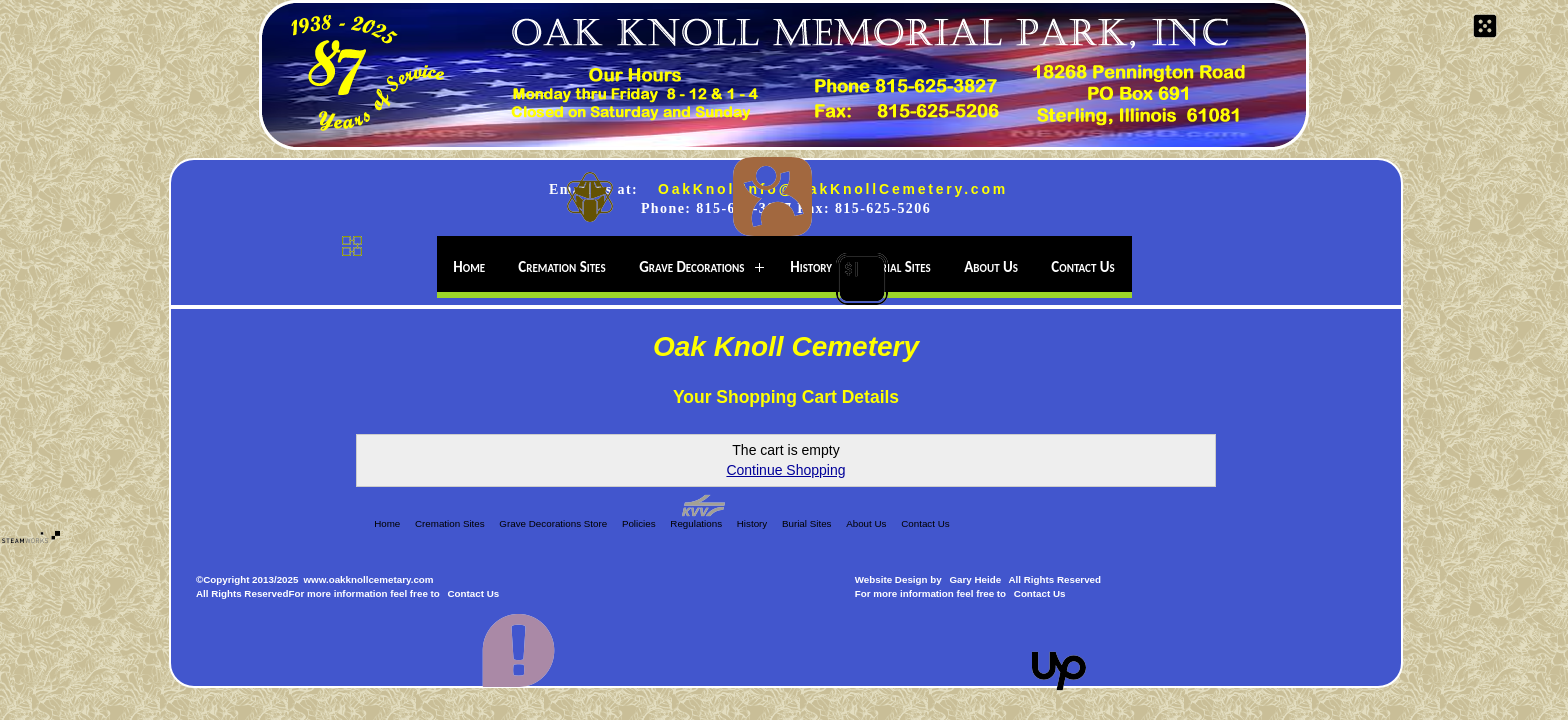  Describe the element at coordinates (31, 537) in the screenshot. I see `access steamworks developer portal` at that location.